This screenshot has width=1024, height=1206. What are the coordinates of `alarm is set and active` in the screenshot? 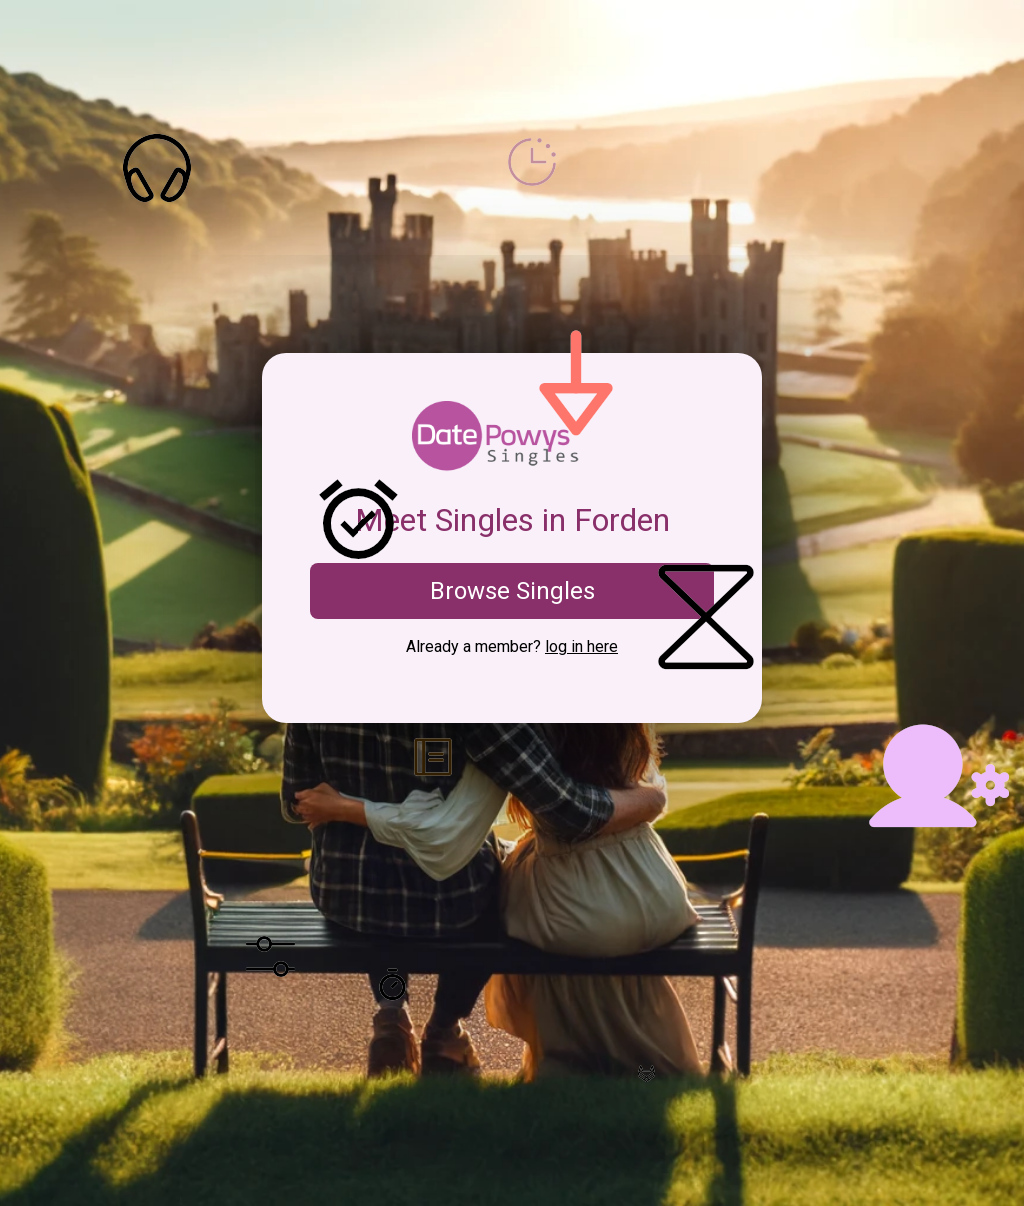 It's located at (358, 519).